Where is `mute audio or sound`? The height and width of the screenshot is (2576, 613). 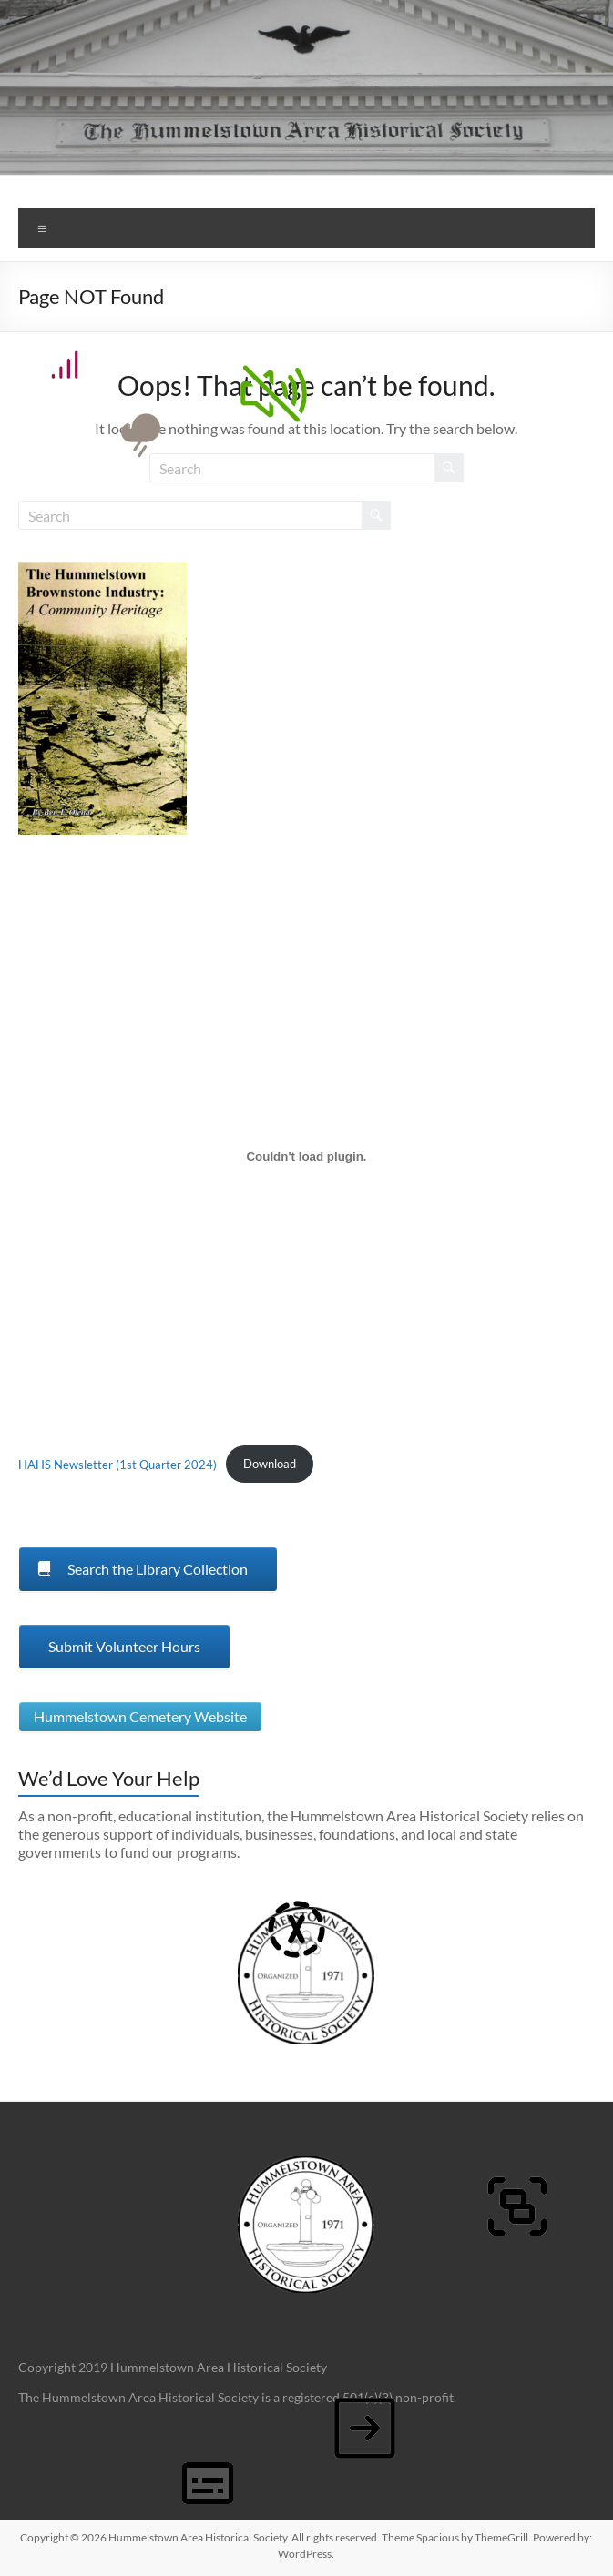 mute audio or sound is located at coordinates (273, 393).